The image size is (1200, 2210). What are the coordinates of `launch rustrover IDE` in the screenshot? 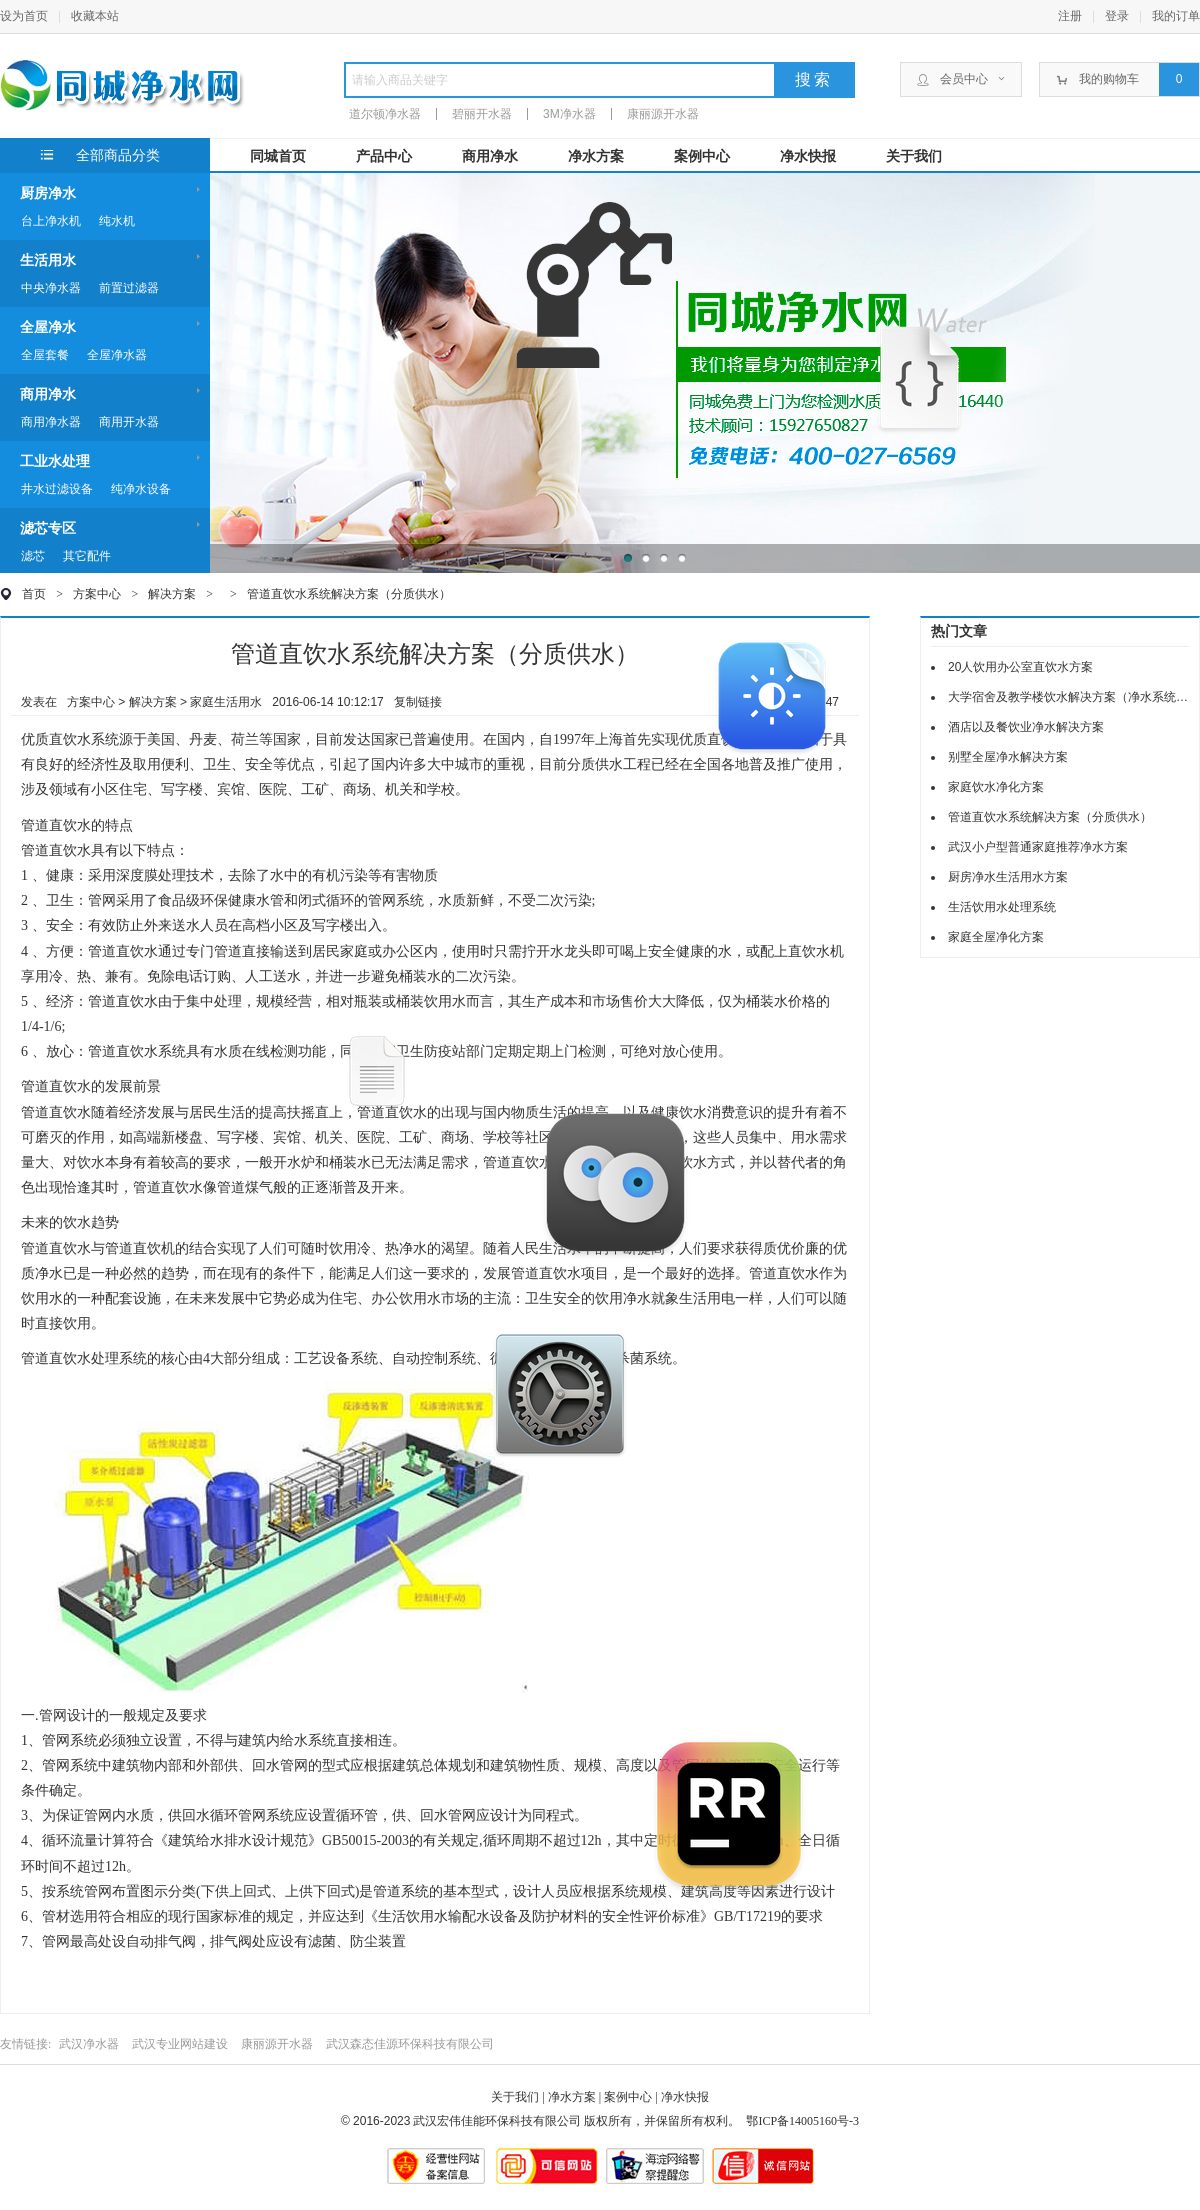 It's located at (729, 1814).